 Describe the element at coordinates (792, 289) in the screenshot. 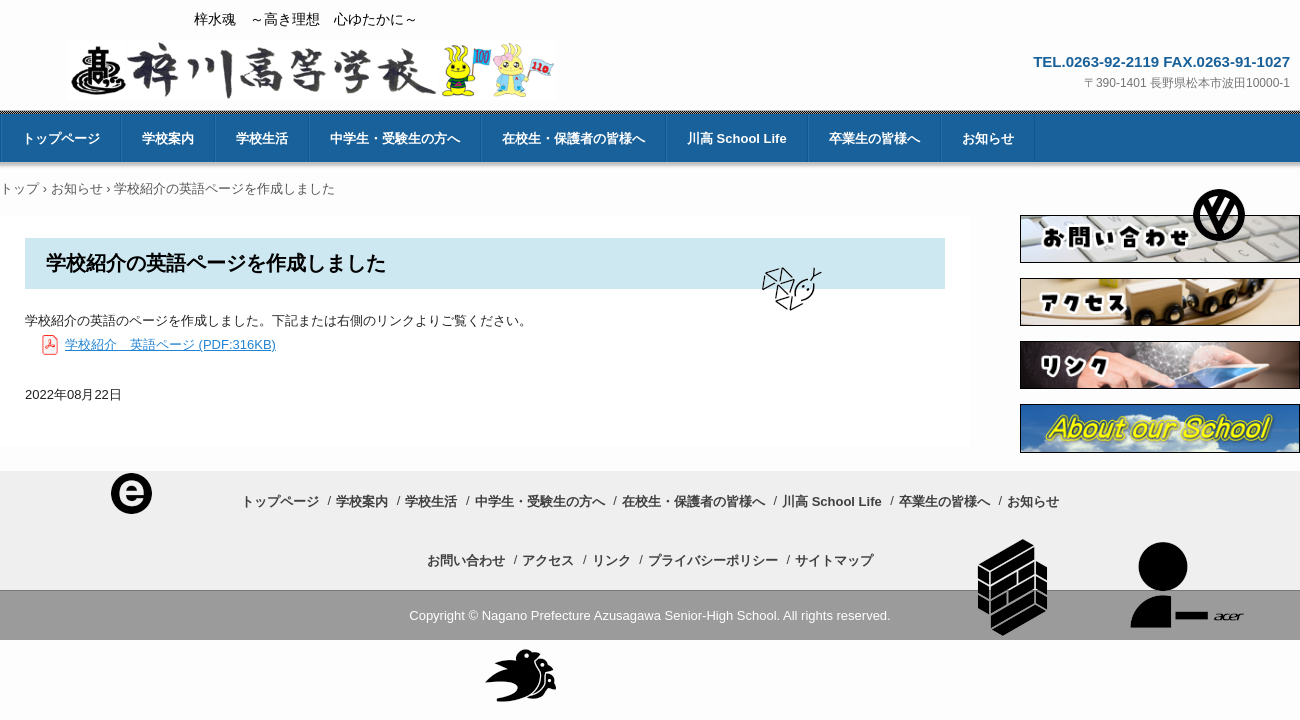

I see `link to PythonAnywhere cloud hosting service` at that location.